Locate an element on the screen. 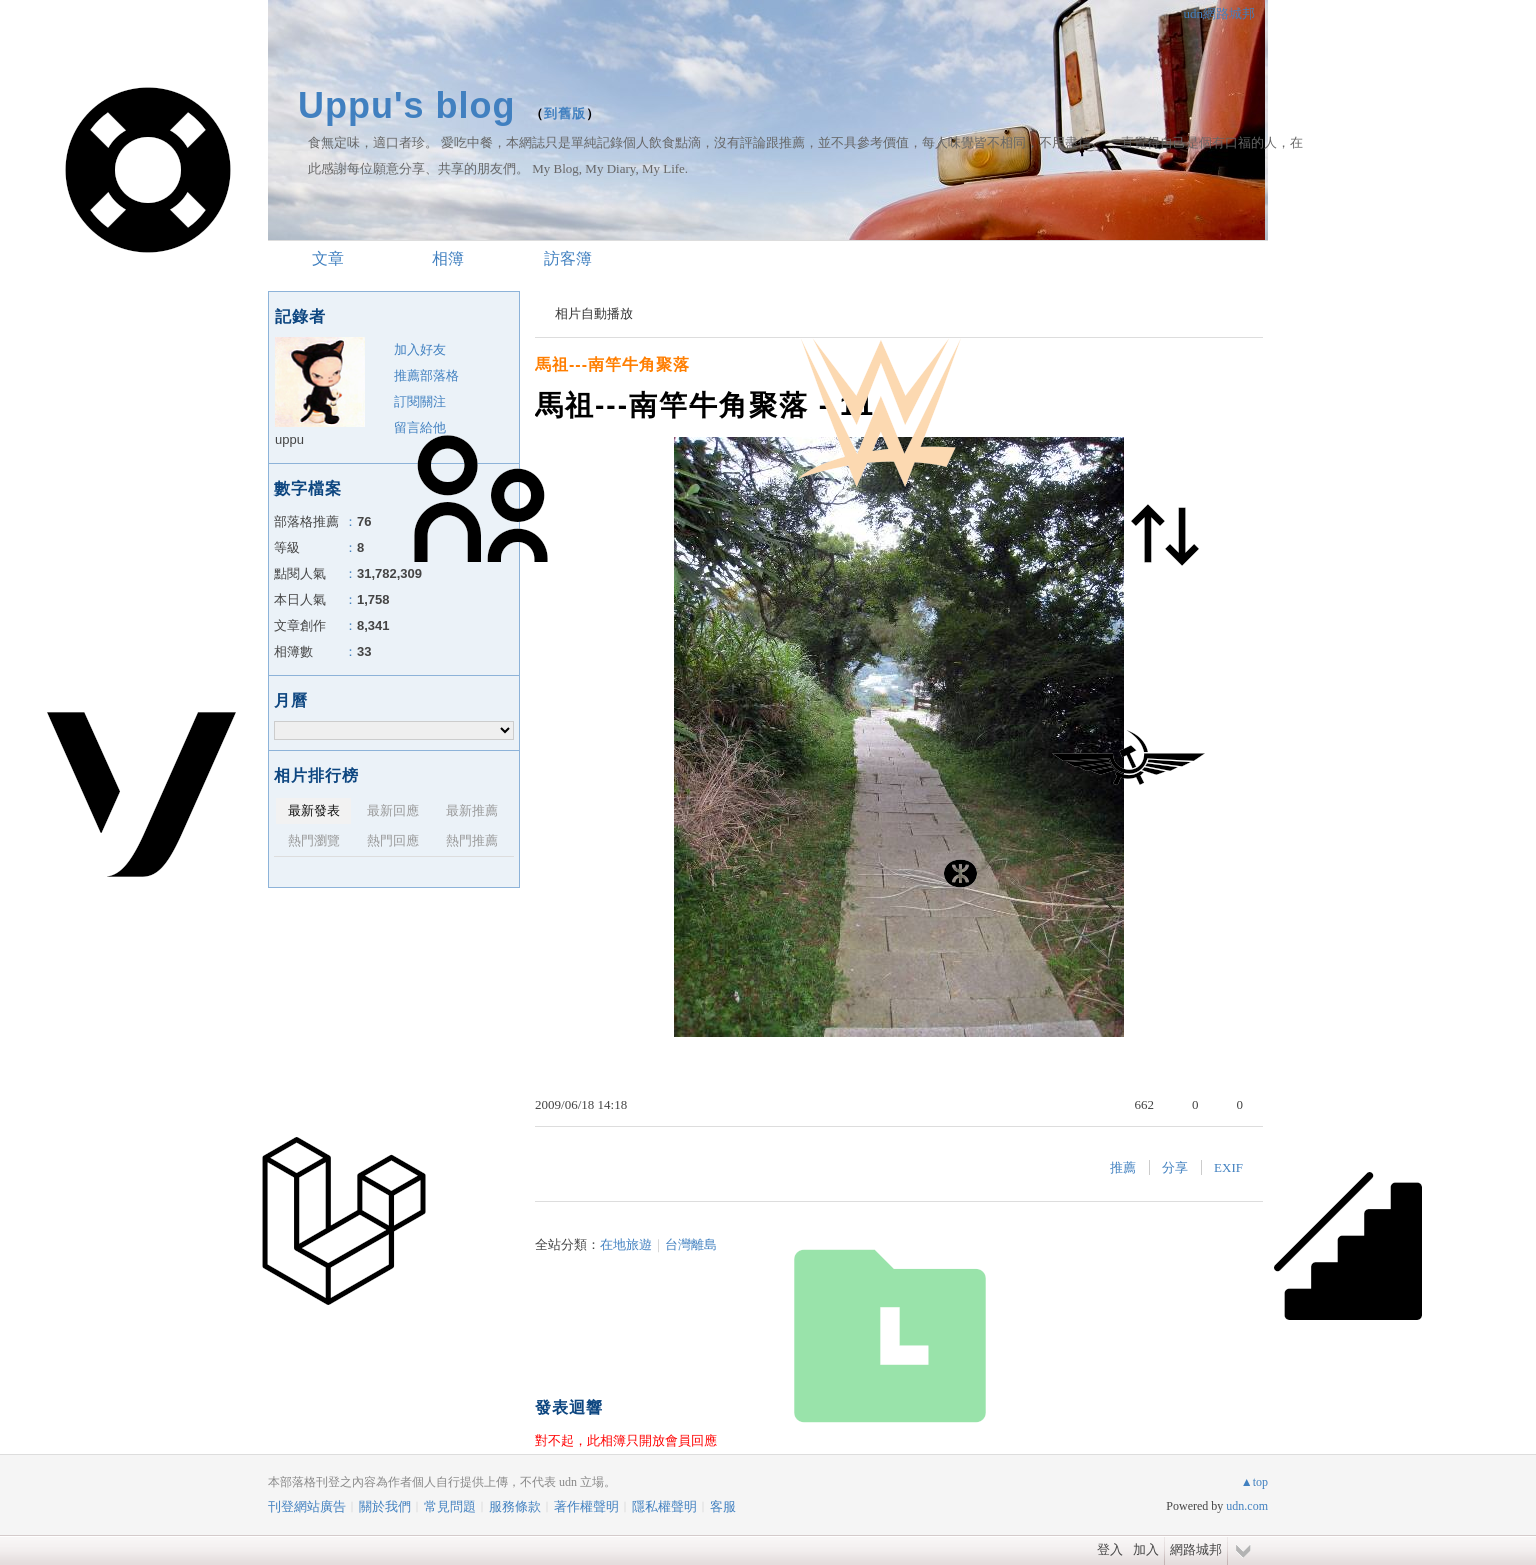 Image resolution: width=1536 pixels, height=1565 pixels. mtr (hong kong mass transit railway) company logo is located at coordinates (960, 873).